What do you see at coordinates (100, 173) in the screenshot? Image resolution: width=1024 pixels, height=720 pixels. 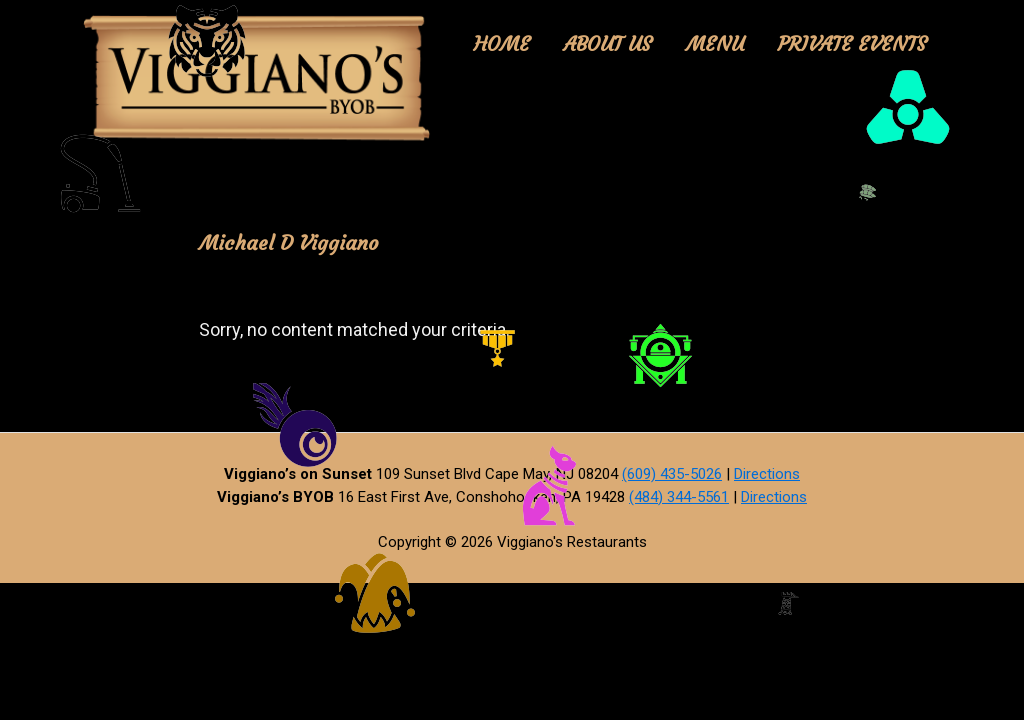 I see `access cleaning or vacuum robot controls` at bounding box center [100, 173].